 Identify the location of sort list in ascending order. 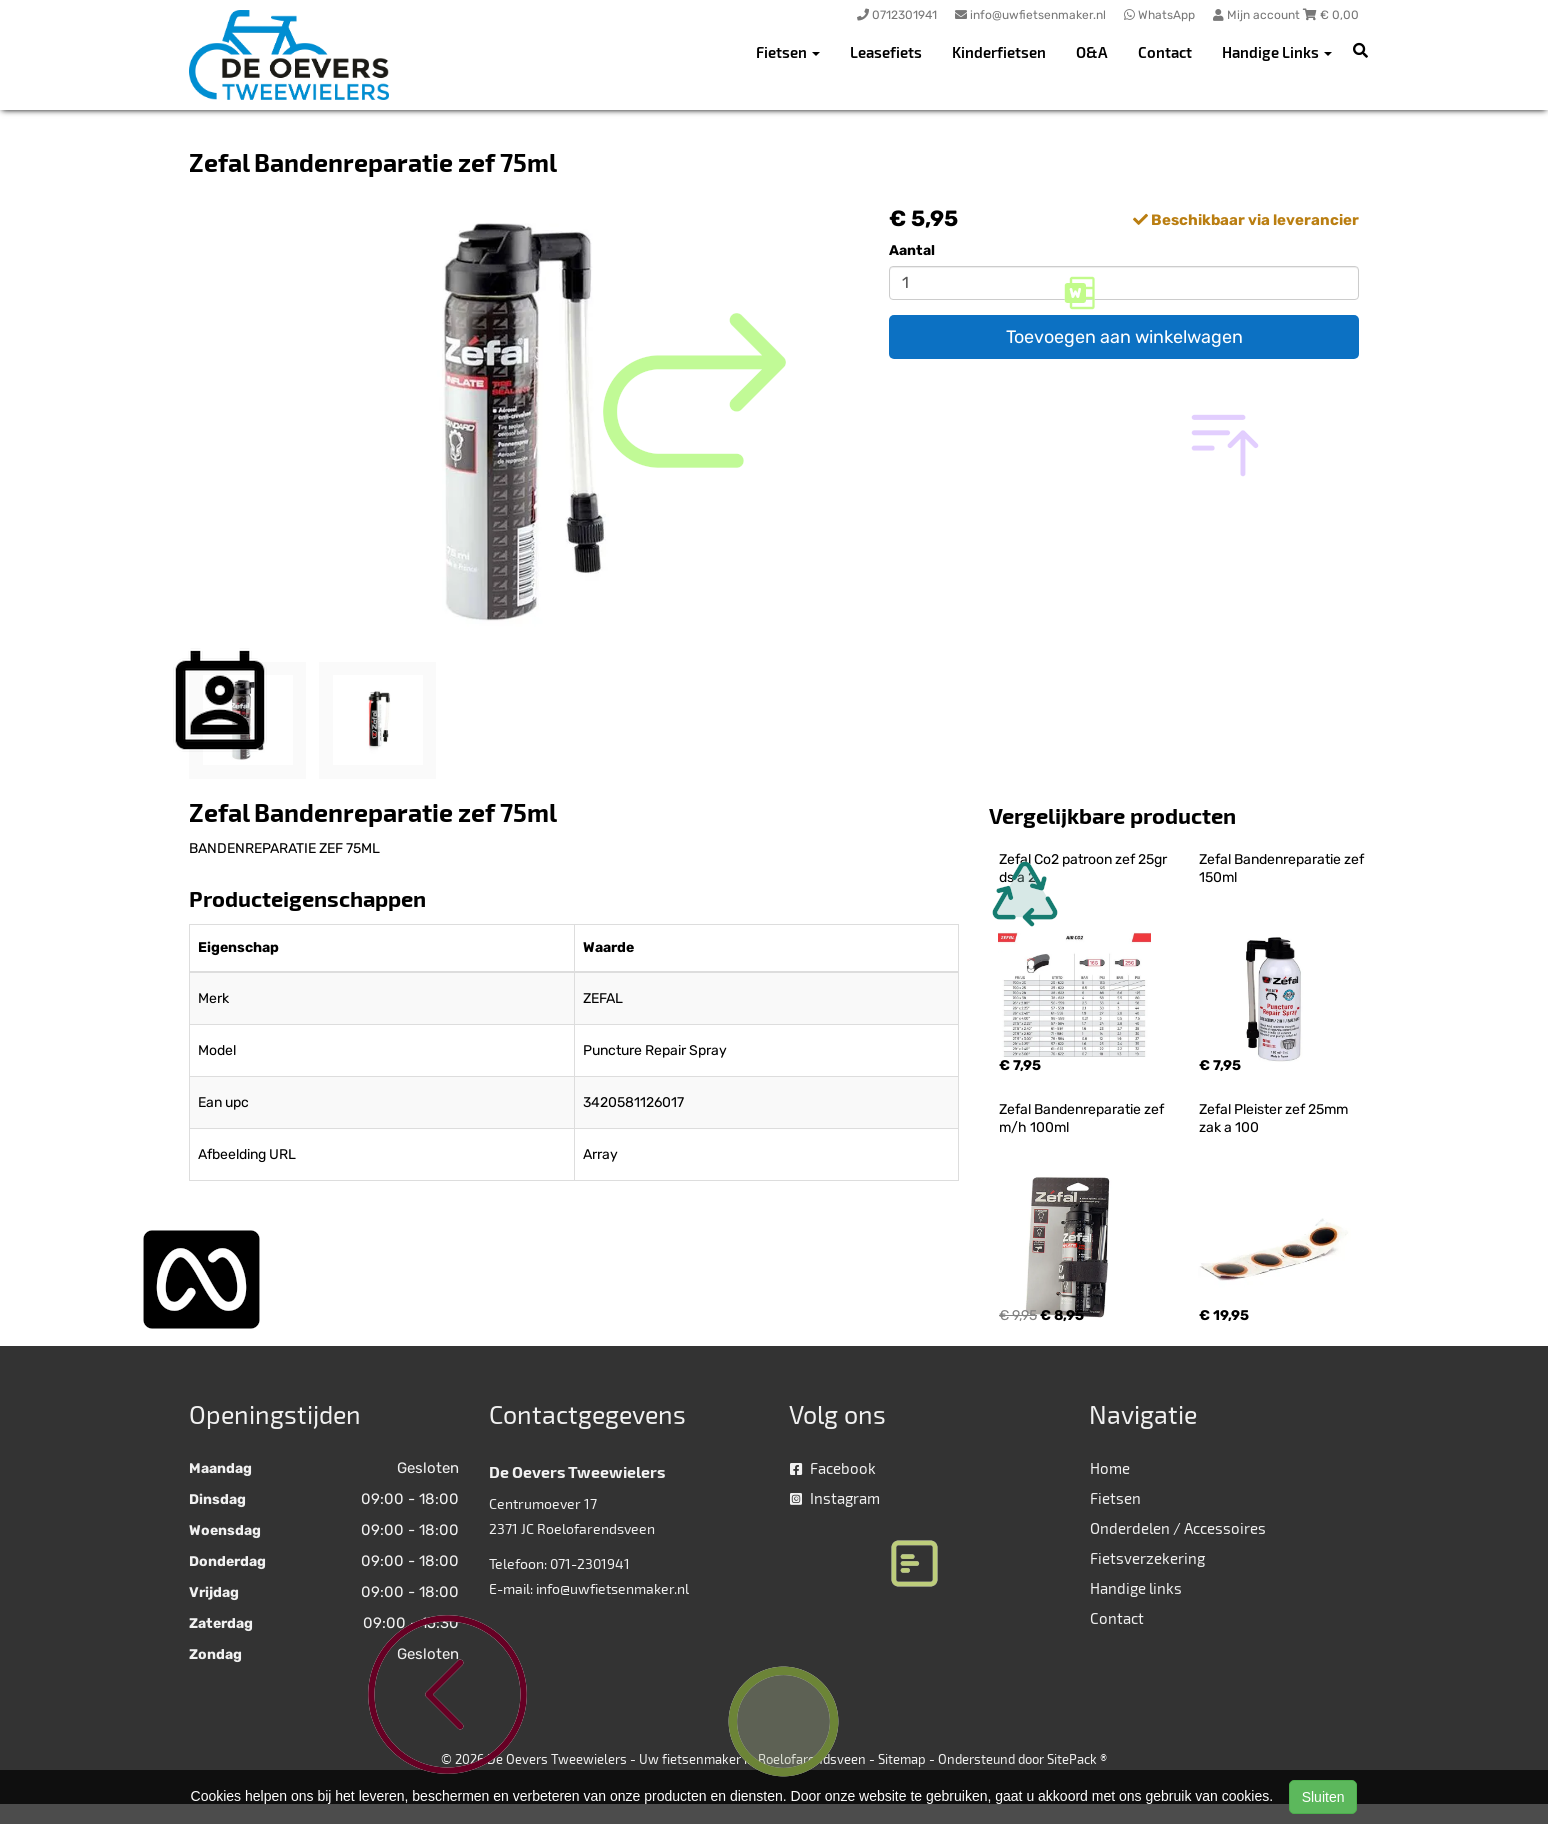
(1225, 443).